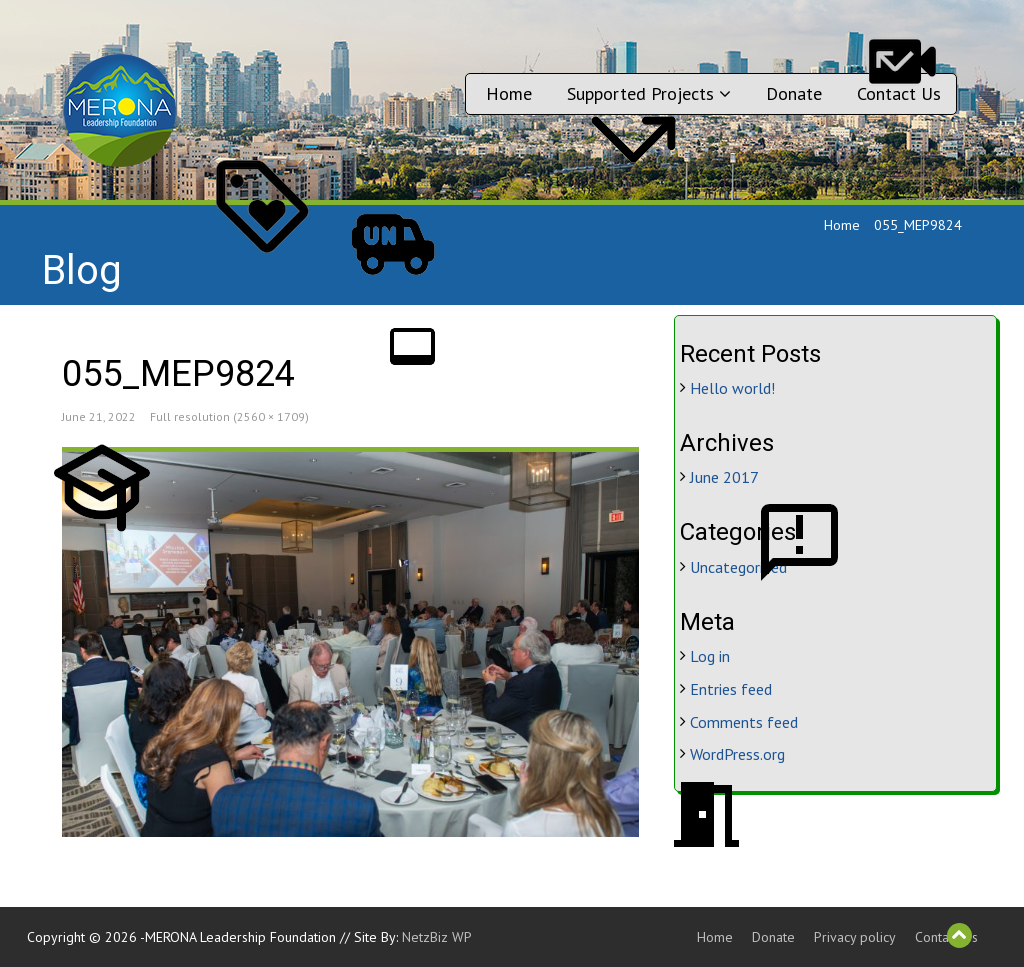 This screenshot has height=967, width=1024. Describe the element at coordinates (395, 244) in the screenshot. I see `indicates united nations humanitarian aid delivery` at that location.